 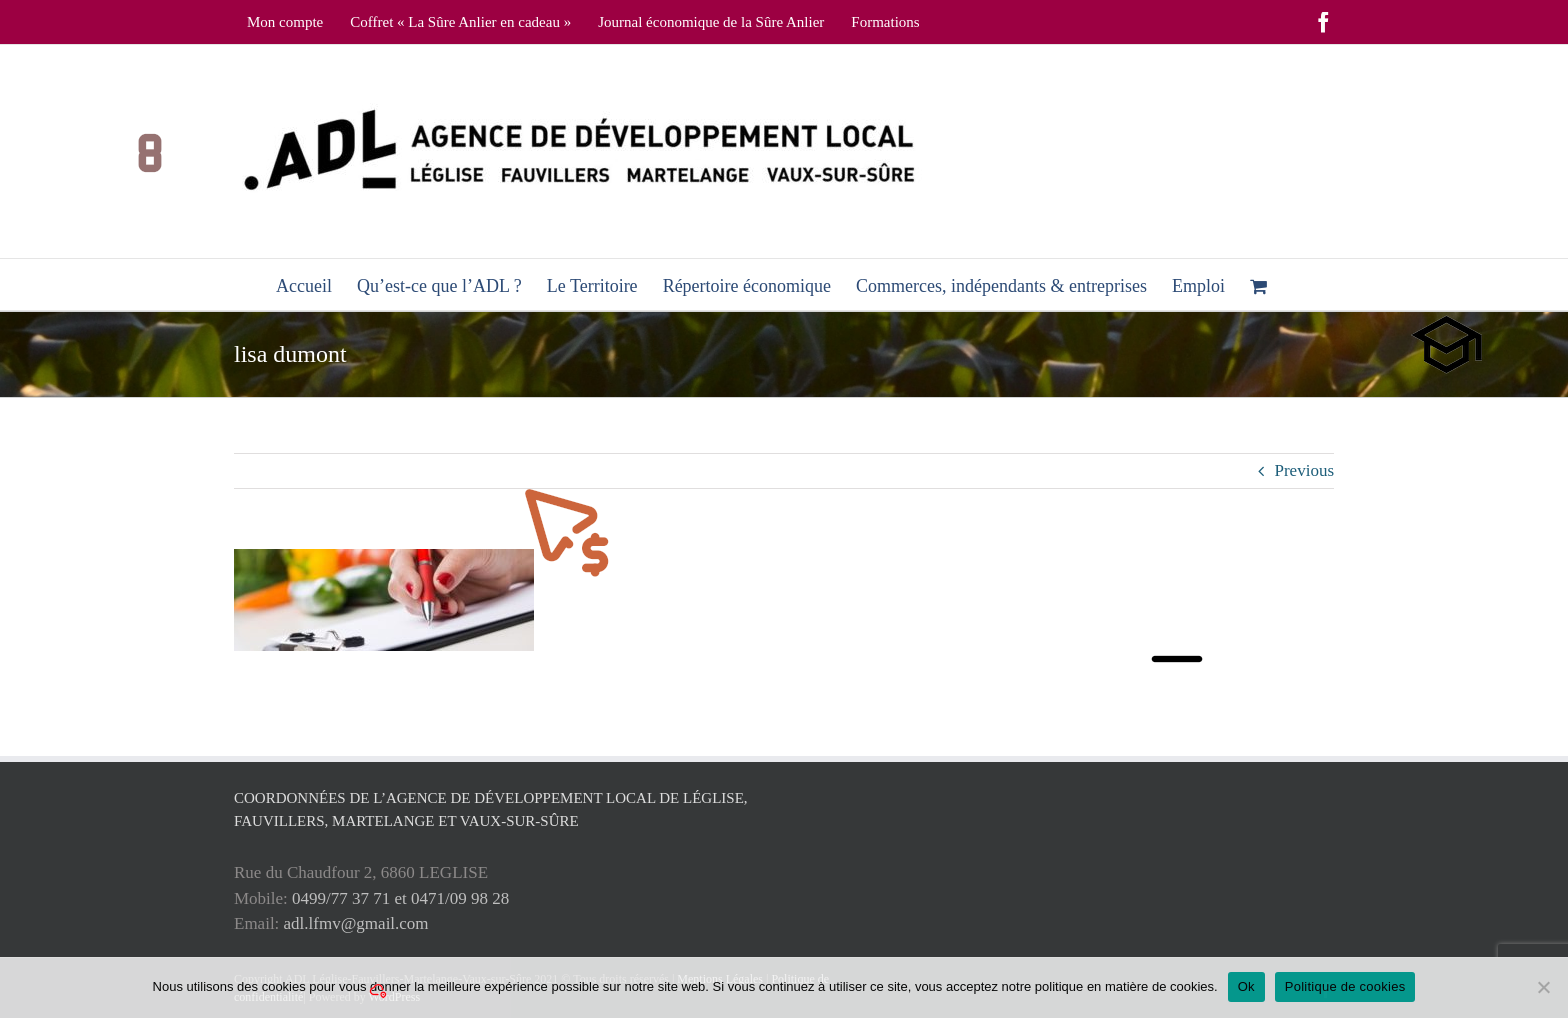 I want to click on decrease quantity or value, so click(x=1177, y=659).